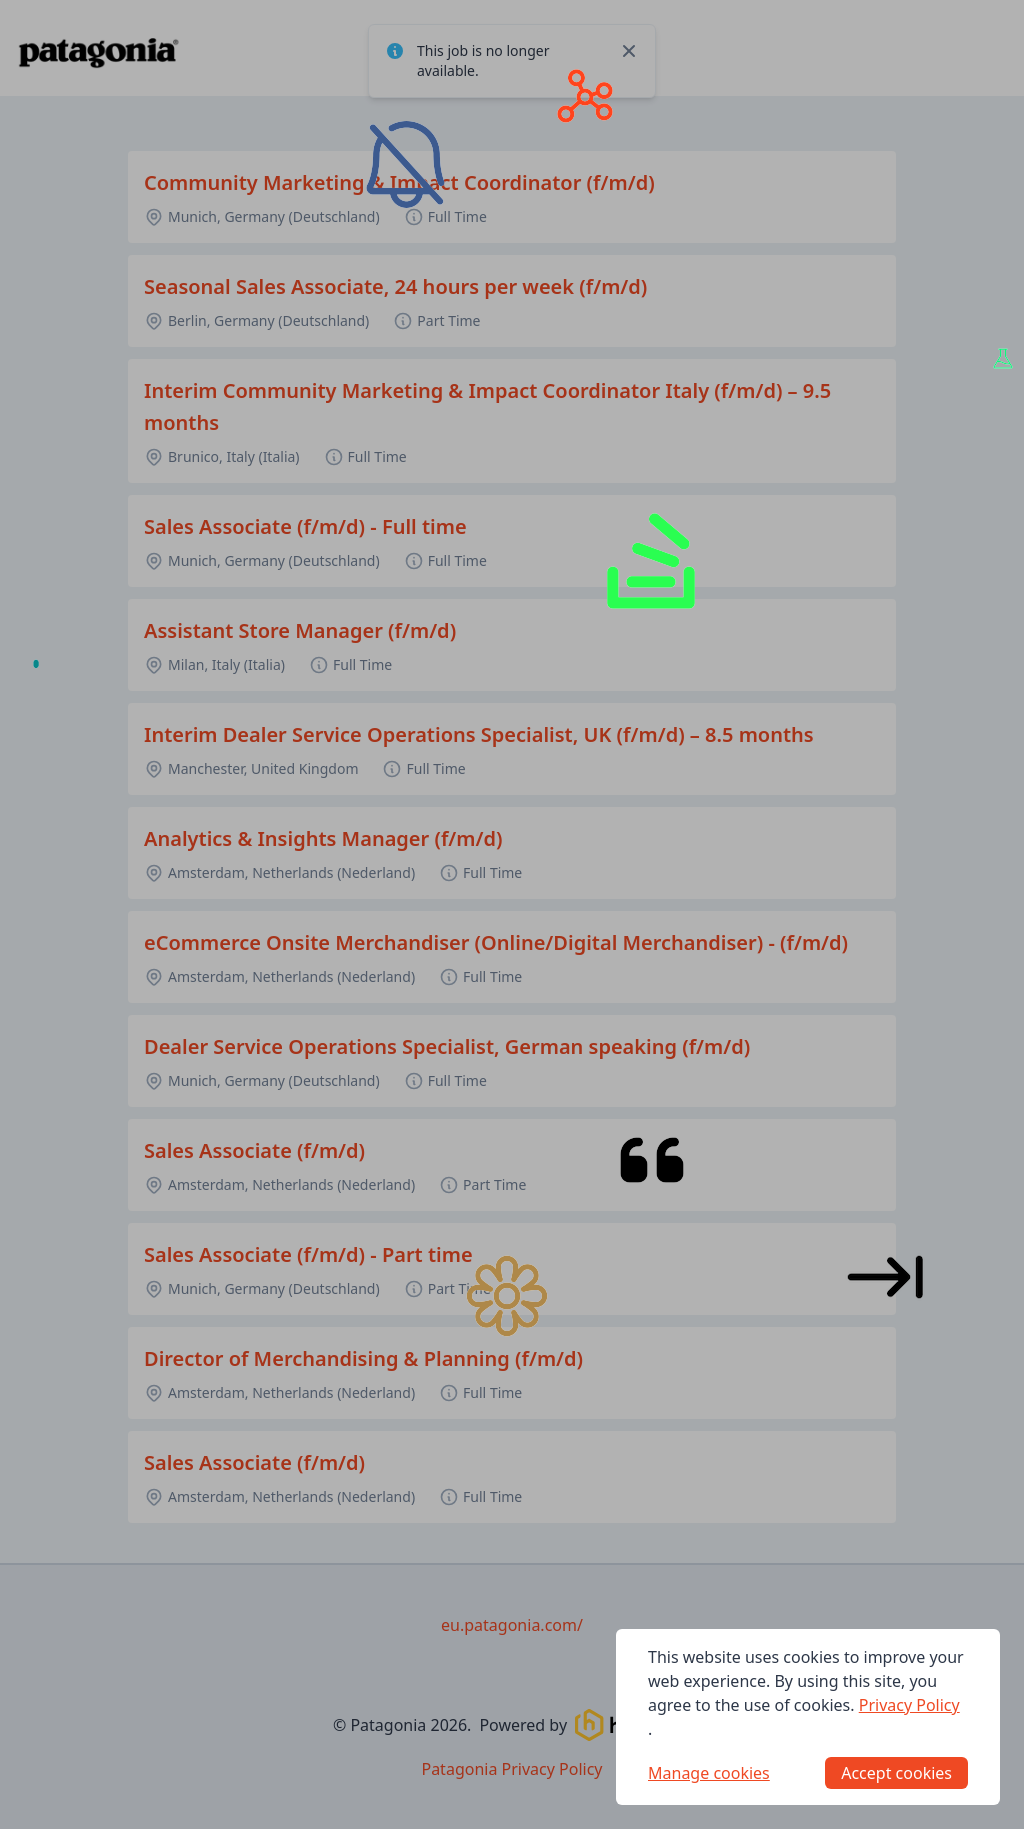  I want to click on move cursor to end of line, so click(887, 1277).